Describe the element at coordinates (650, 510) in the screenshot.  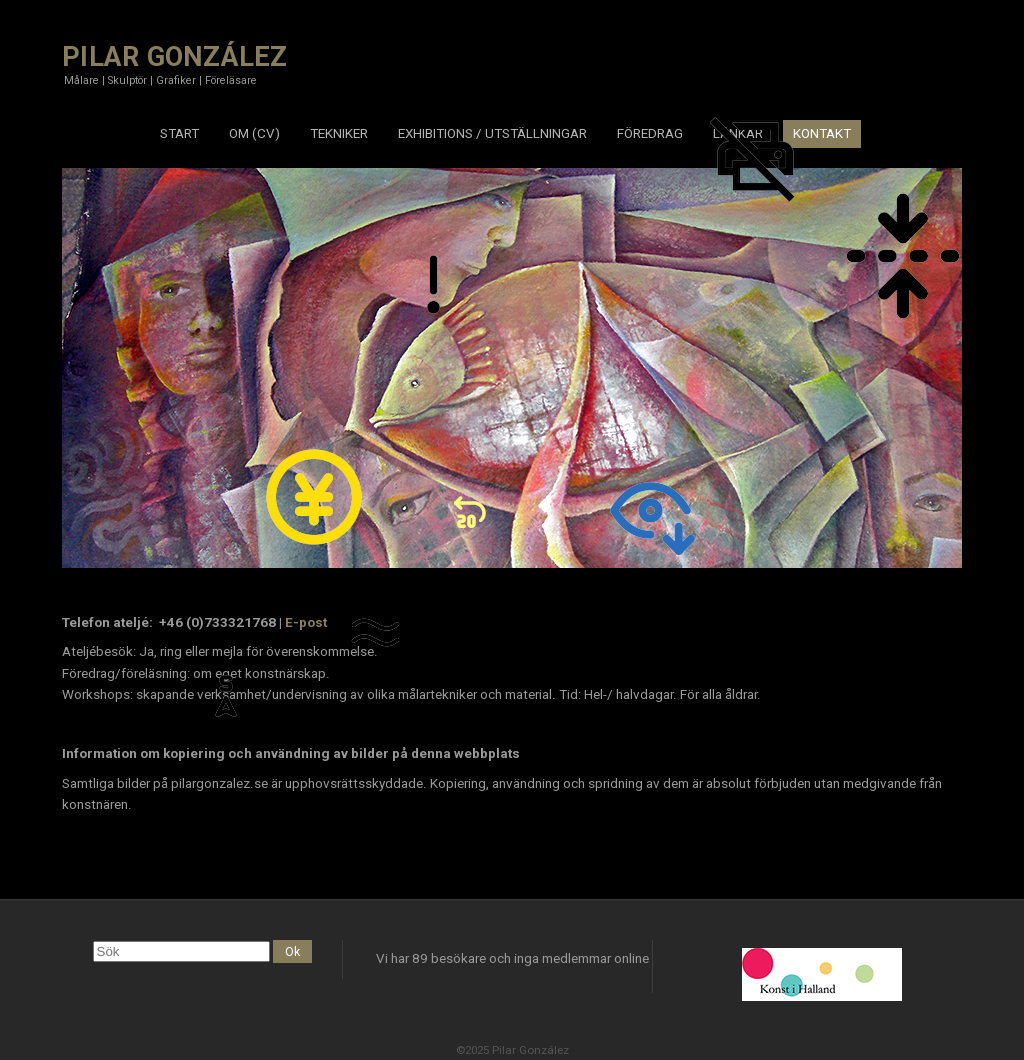
I see `scroll down to view more content` at that location.